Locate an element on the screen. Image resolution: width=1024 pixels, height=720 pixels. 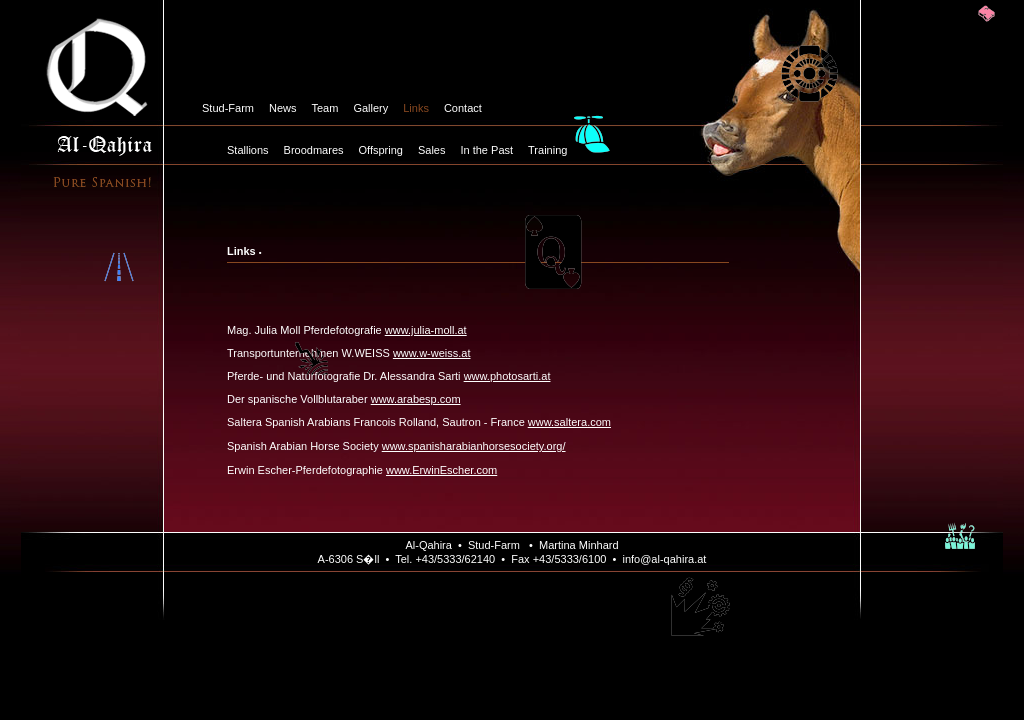
indicates a system crash or critical error is located at coordinates (701, 606).